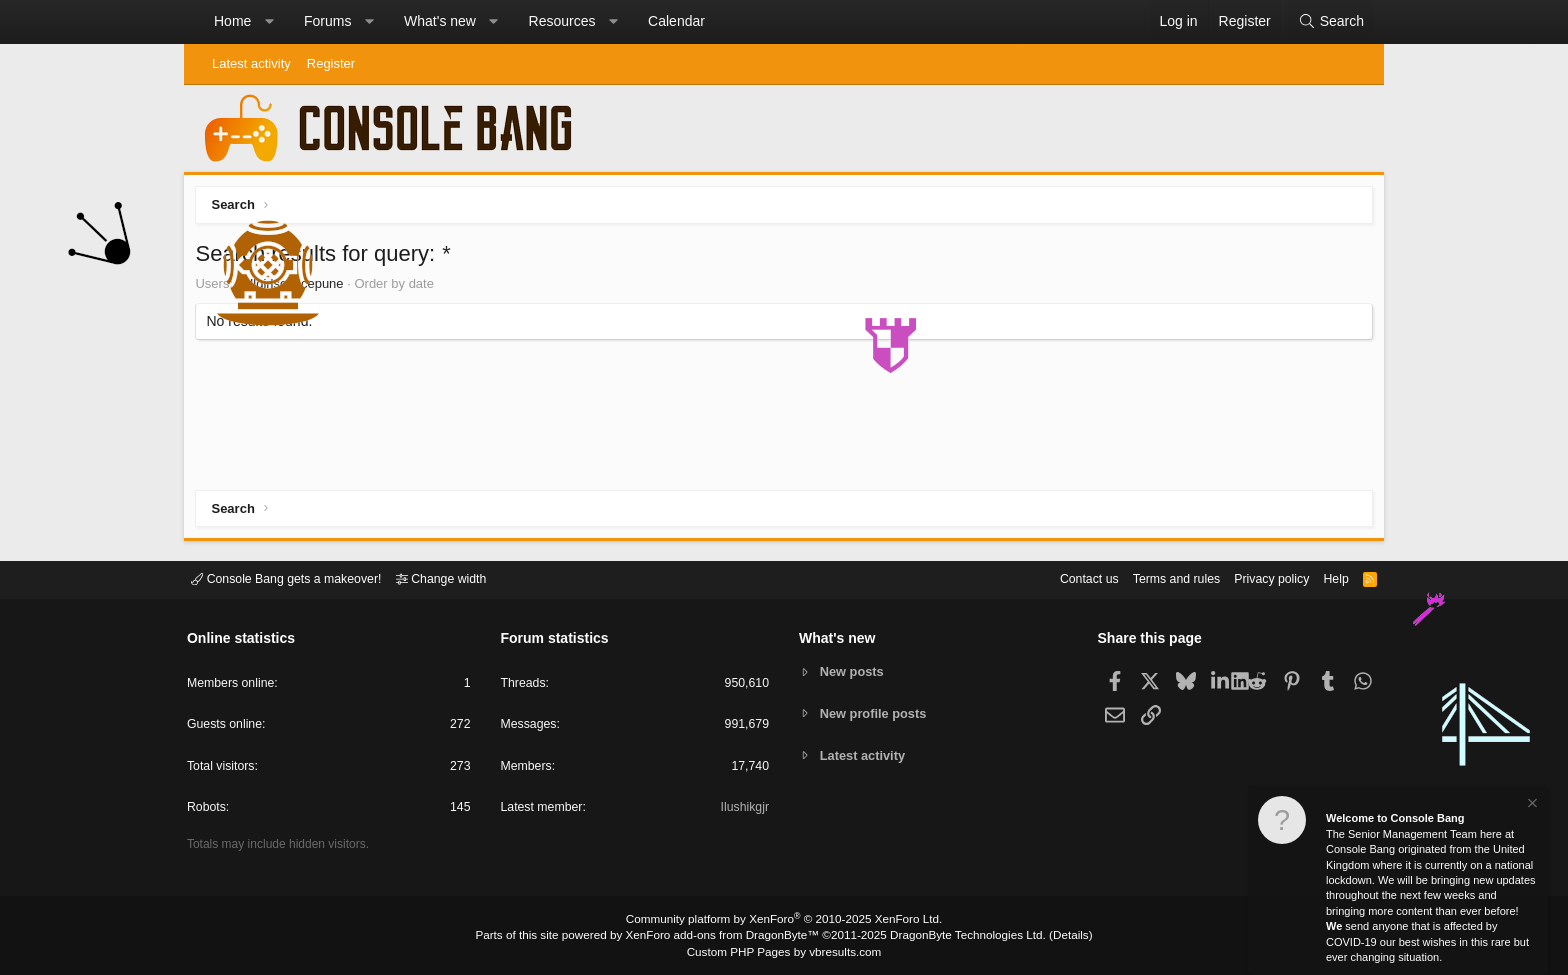 The image size is (1568, 975). What do you see at coordinates (1486, 723) in the screenshot?
I see `view bridge or infrastructure locations` at bounding box center [1486, 723].